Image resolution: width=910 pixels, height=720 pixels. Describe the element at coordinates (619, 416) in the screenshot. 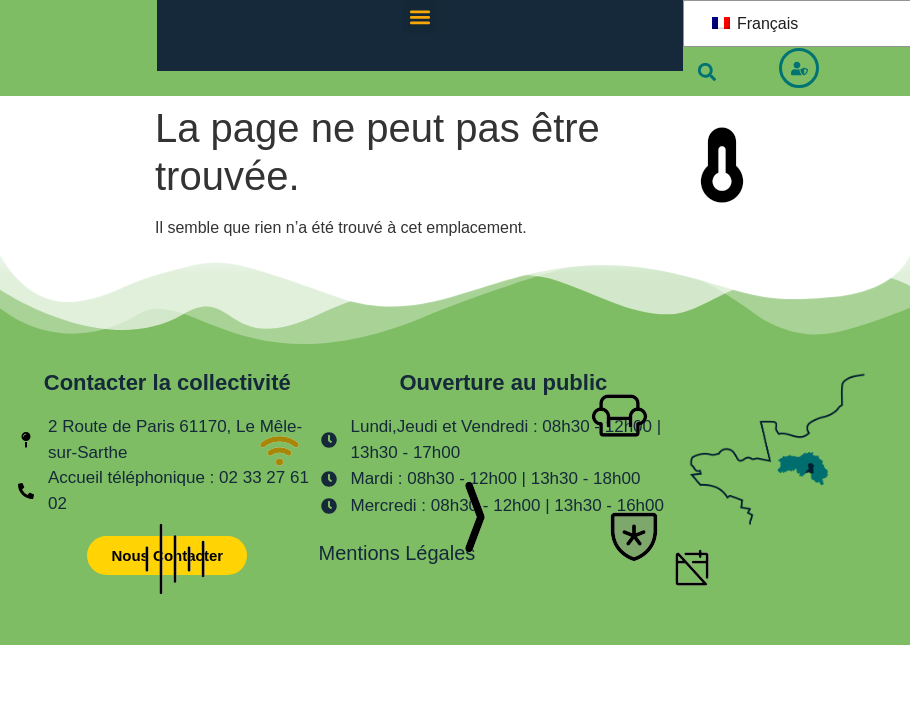

I see `browse furniture or home decor` at that location.